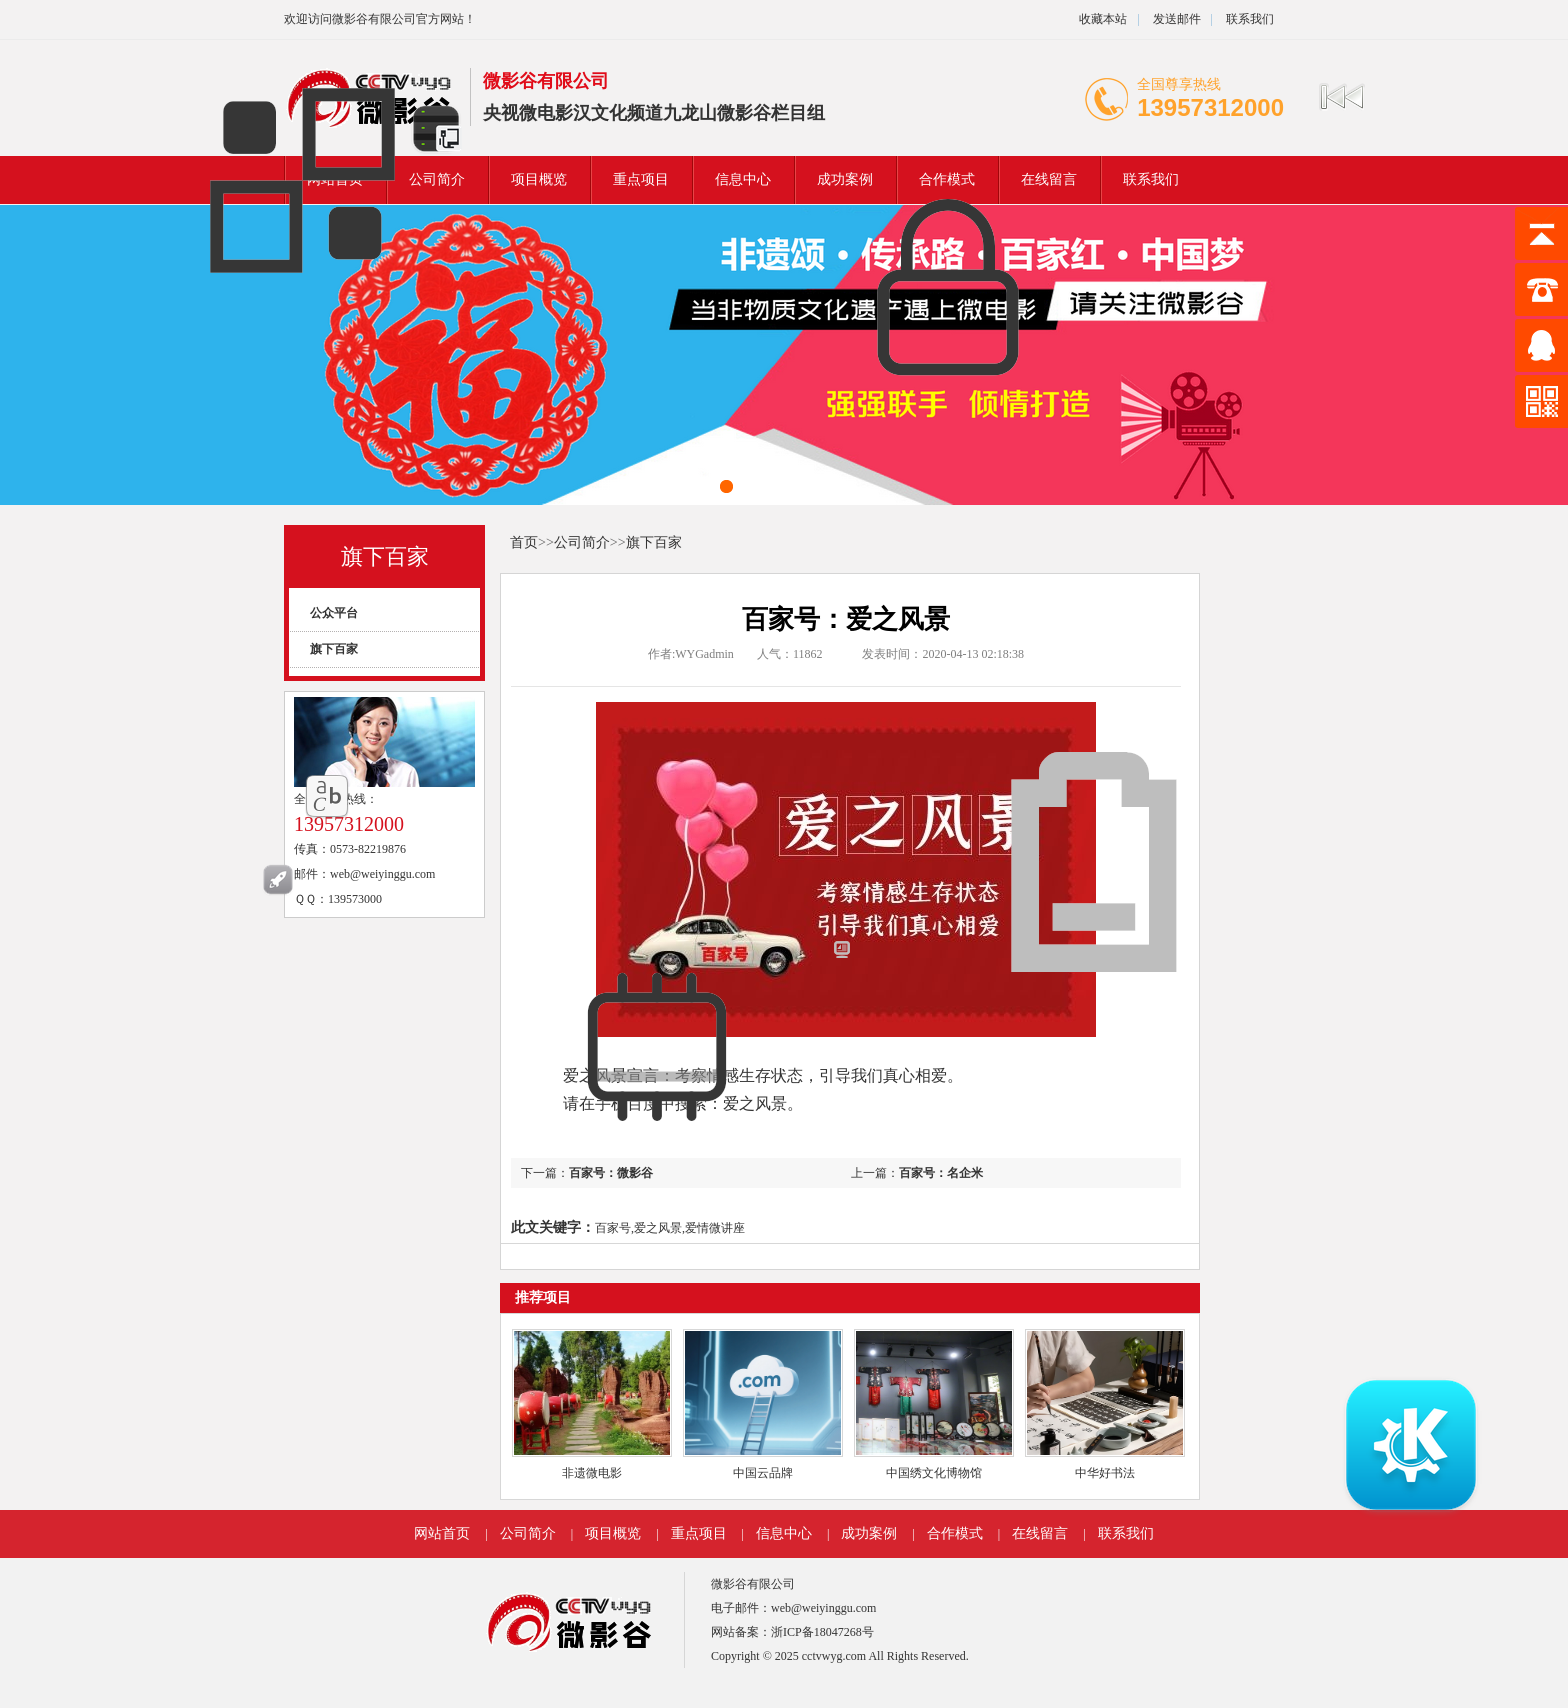  I want to click on launch klotski sliding block puzzle game, so click(302, 180).